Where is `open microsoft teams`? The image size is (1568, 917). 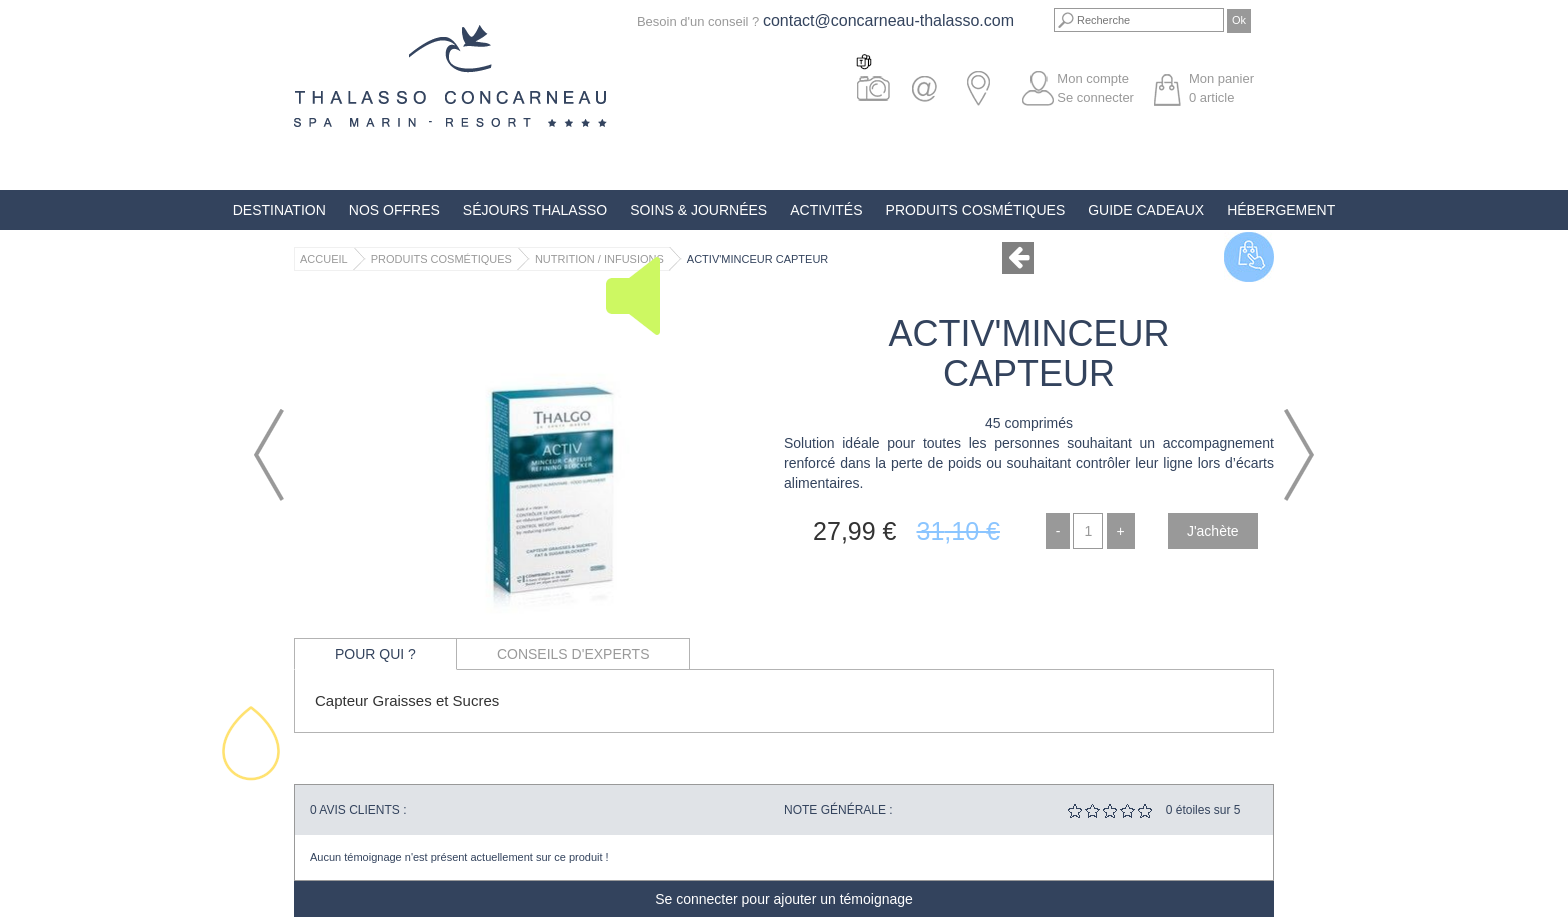
open microsoft teams is located at coordinates (864, 62).